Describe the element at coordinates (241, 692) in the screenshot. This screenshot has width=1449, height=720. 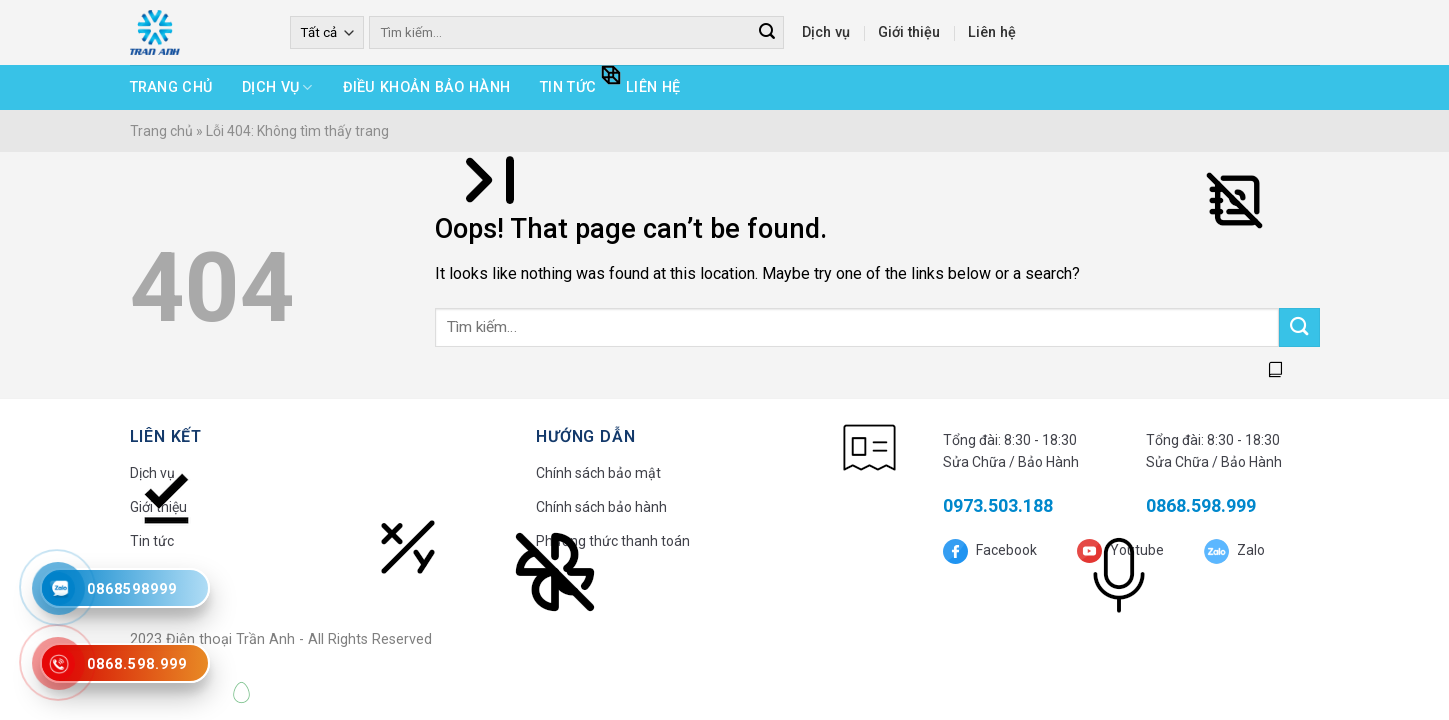
I see `indicates egg or egg-containing ingredient` at that location.